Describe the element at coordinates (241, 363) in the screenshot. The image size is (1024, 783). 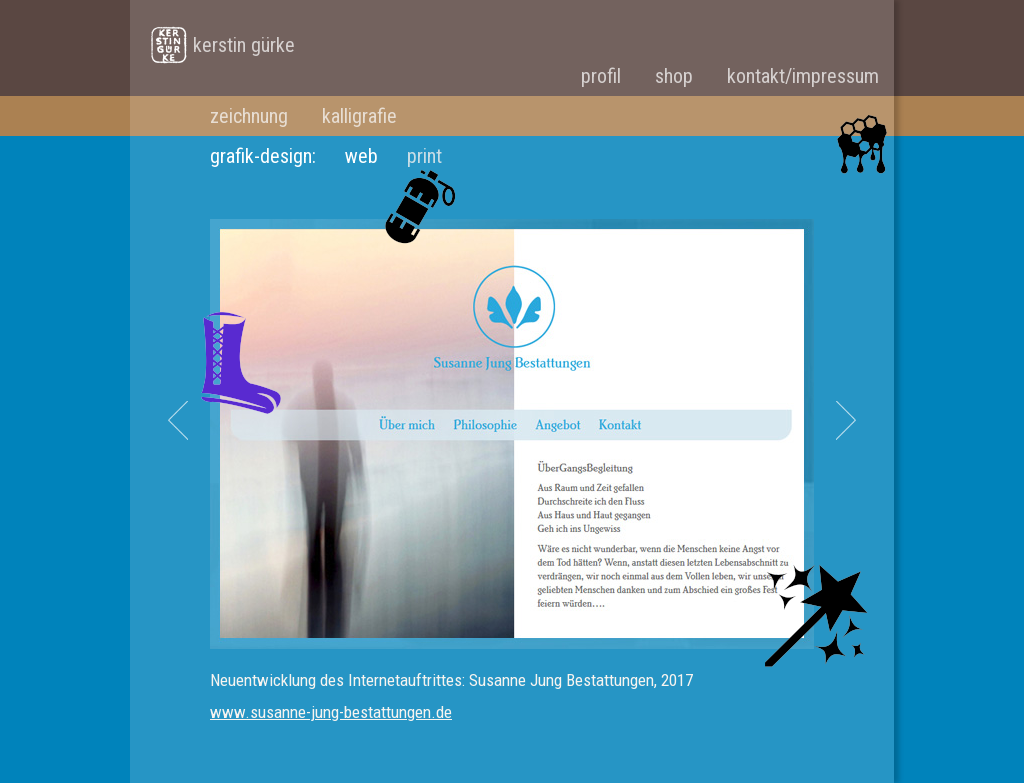
I see `select footwear or boot equipment` at that location.